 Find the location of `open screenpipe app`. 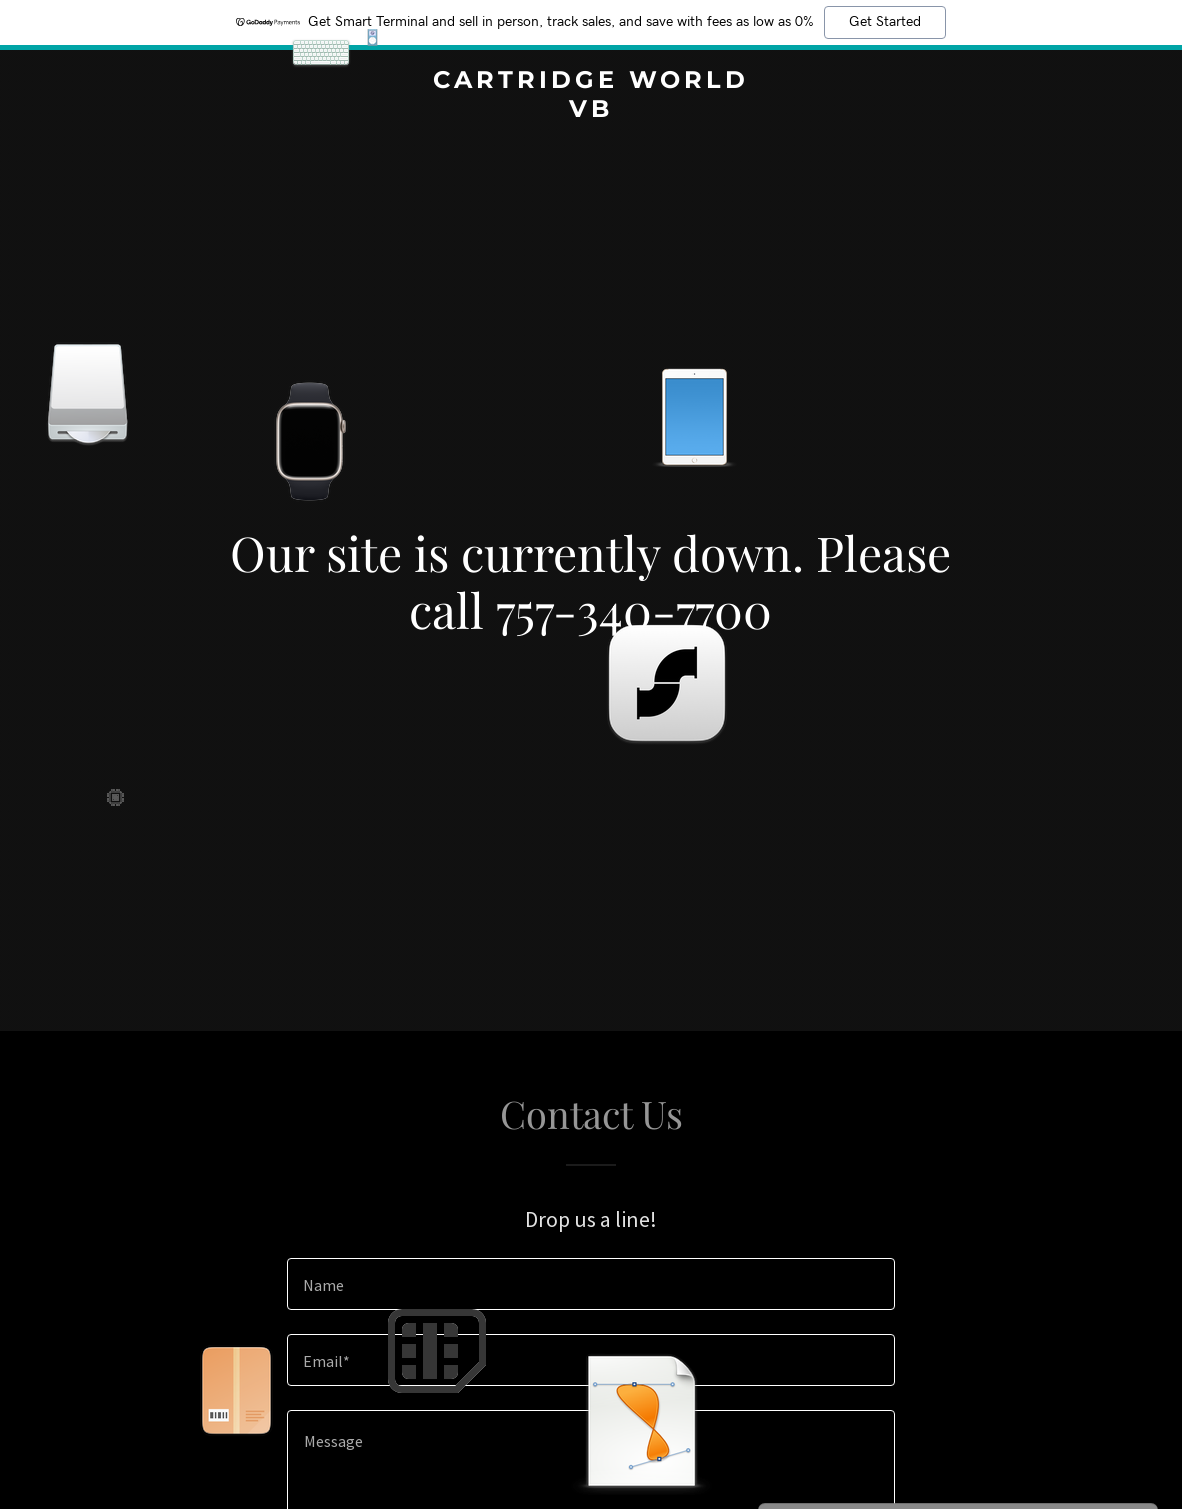

open screenpipe app is located at coordinates (667, 683).